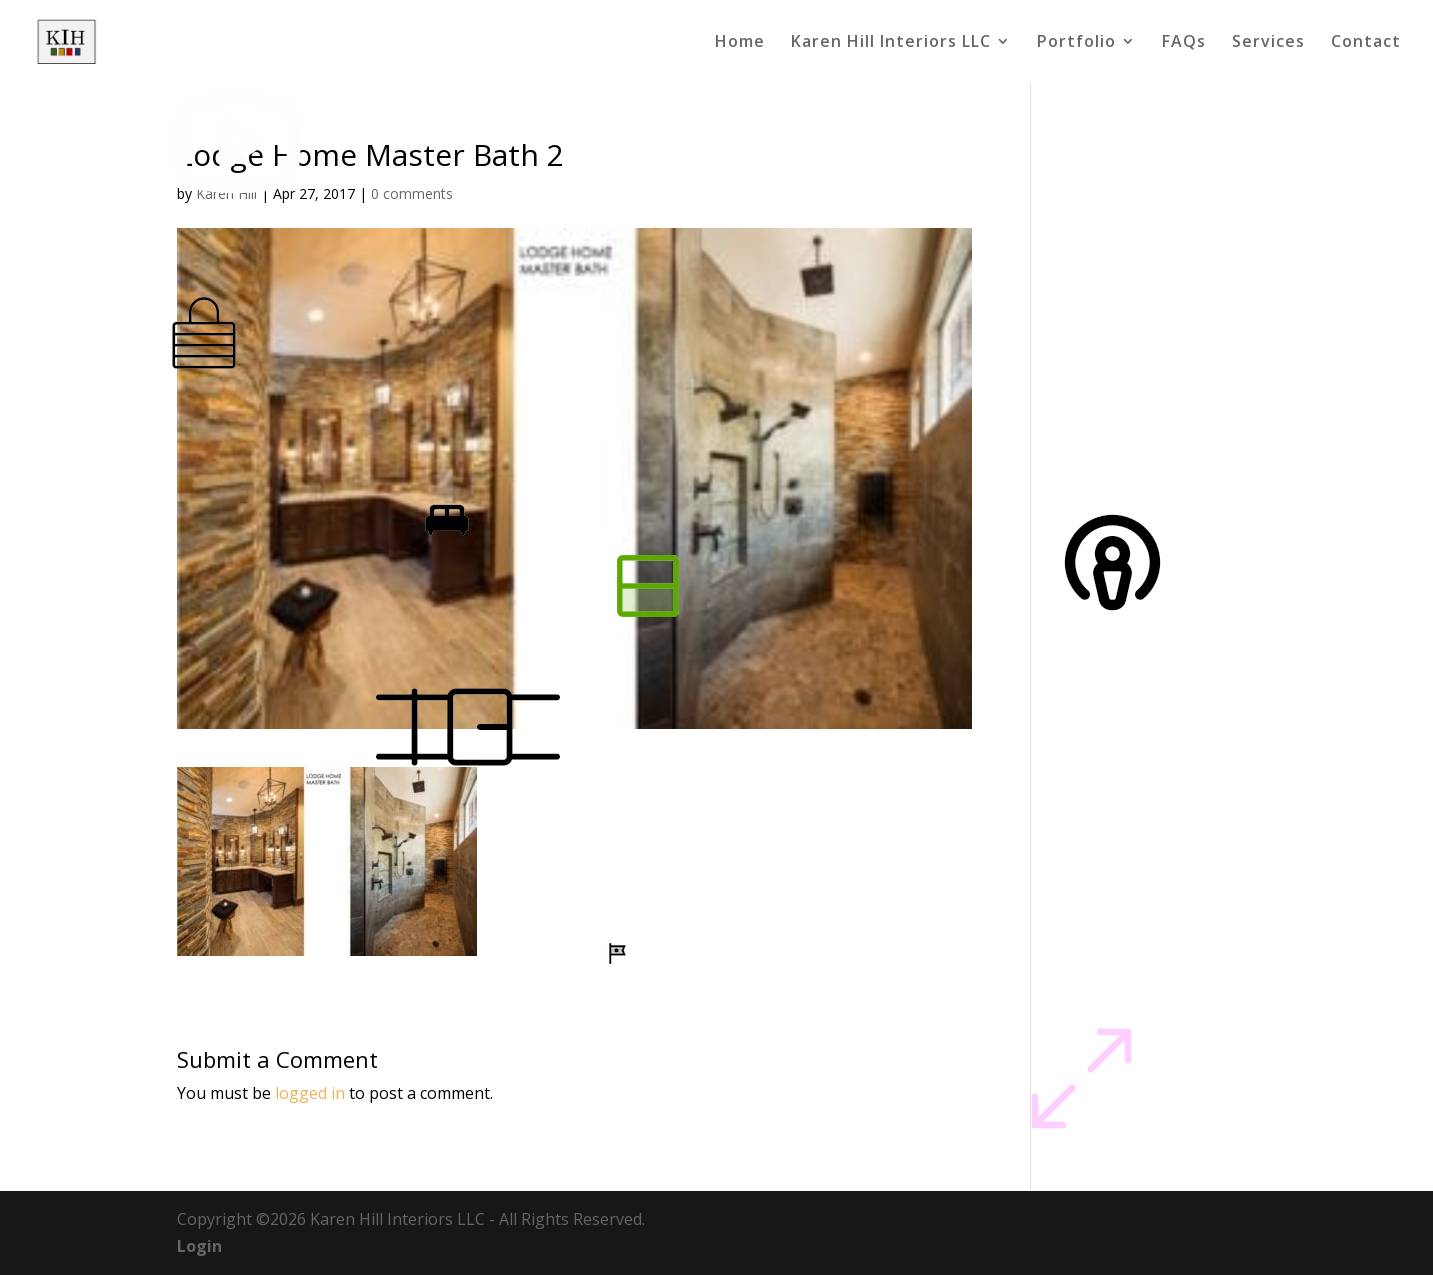 Image resolution: width=1433 pixels, height=1275 pixels. What do you see at coordinates (1081, 1078) in the screenshot?
I see `expand to fullscreen mode` at bounding box center [1081, 1078].